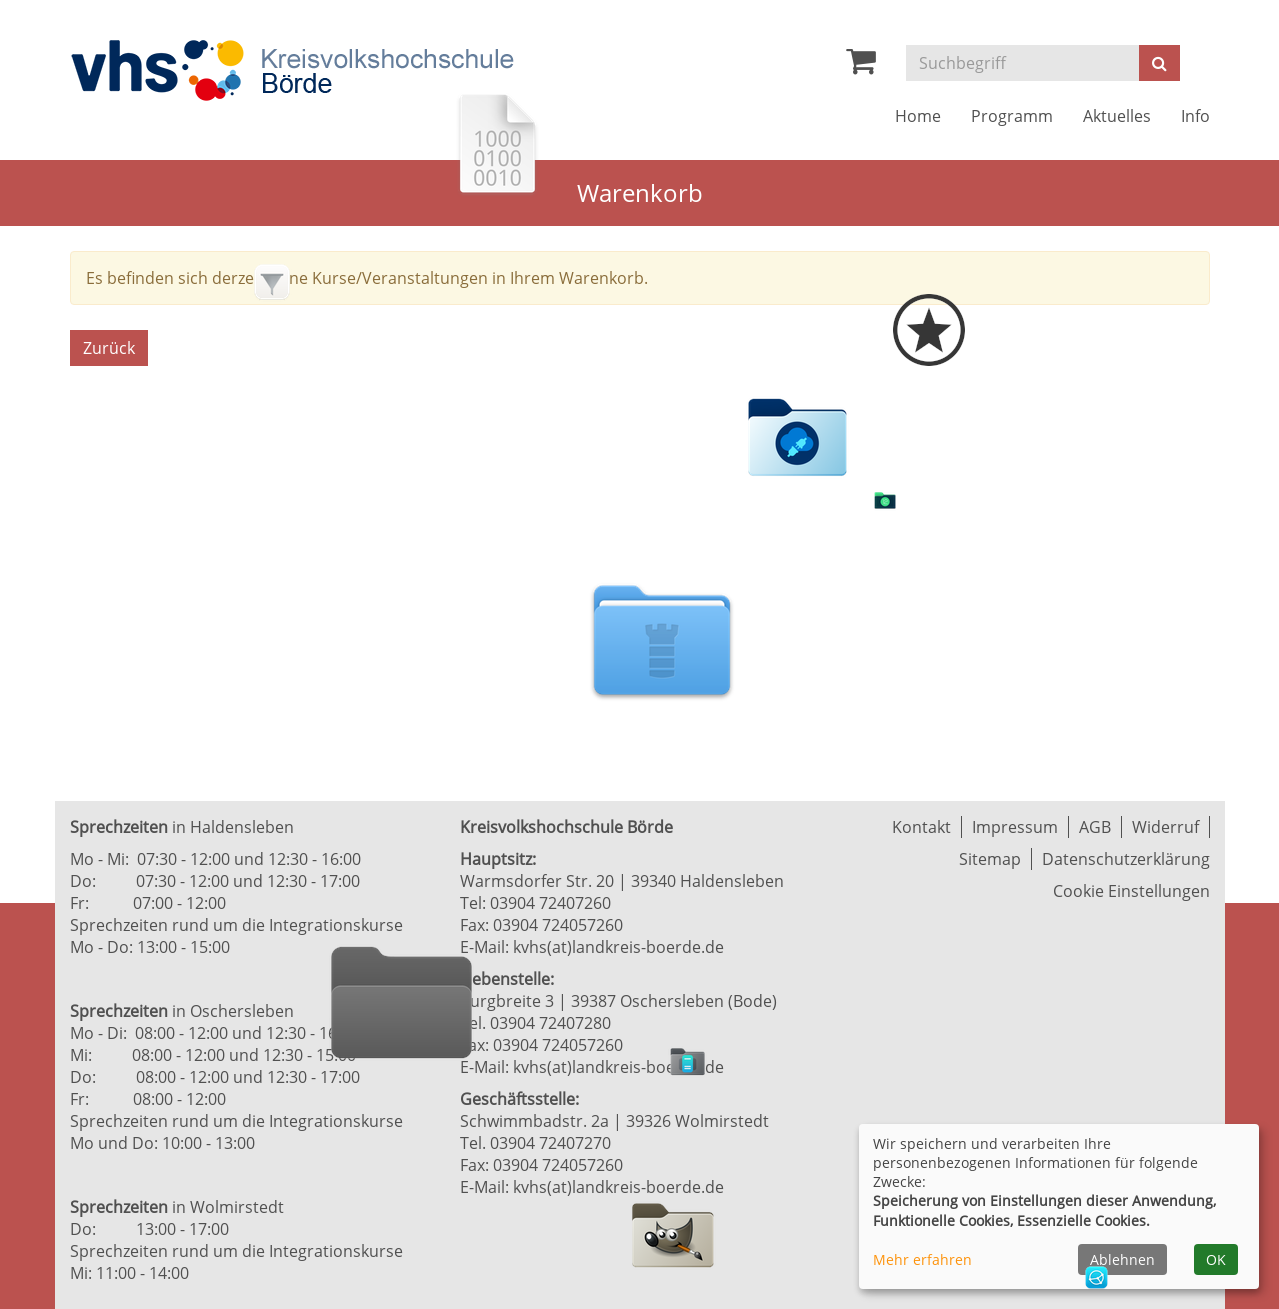  What do you see at coordinates (272, 282) in the screenshot?
I see `open filter or sorting preferences` at bounding box center [272, 282].